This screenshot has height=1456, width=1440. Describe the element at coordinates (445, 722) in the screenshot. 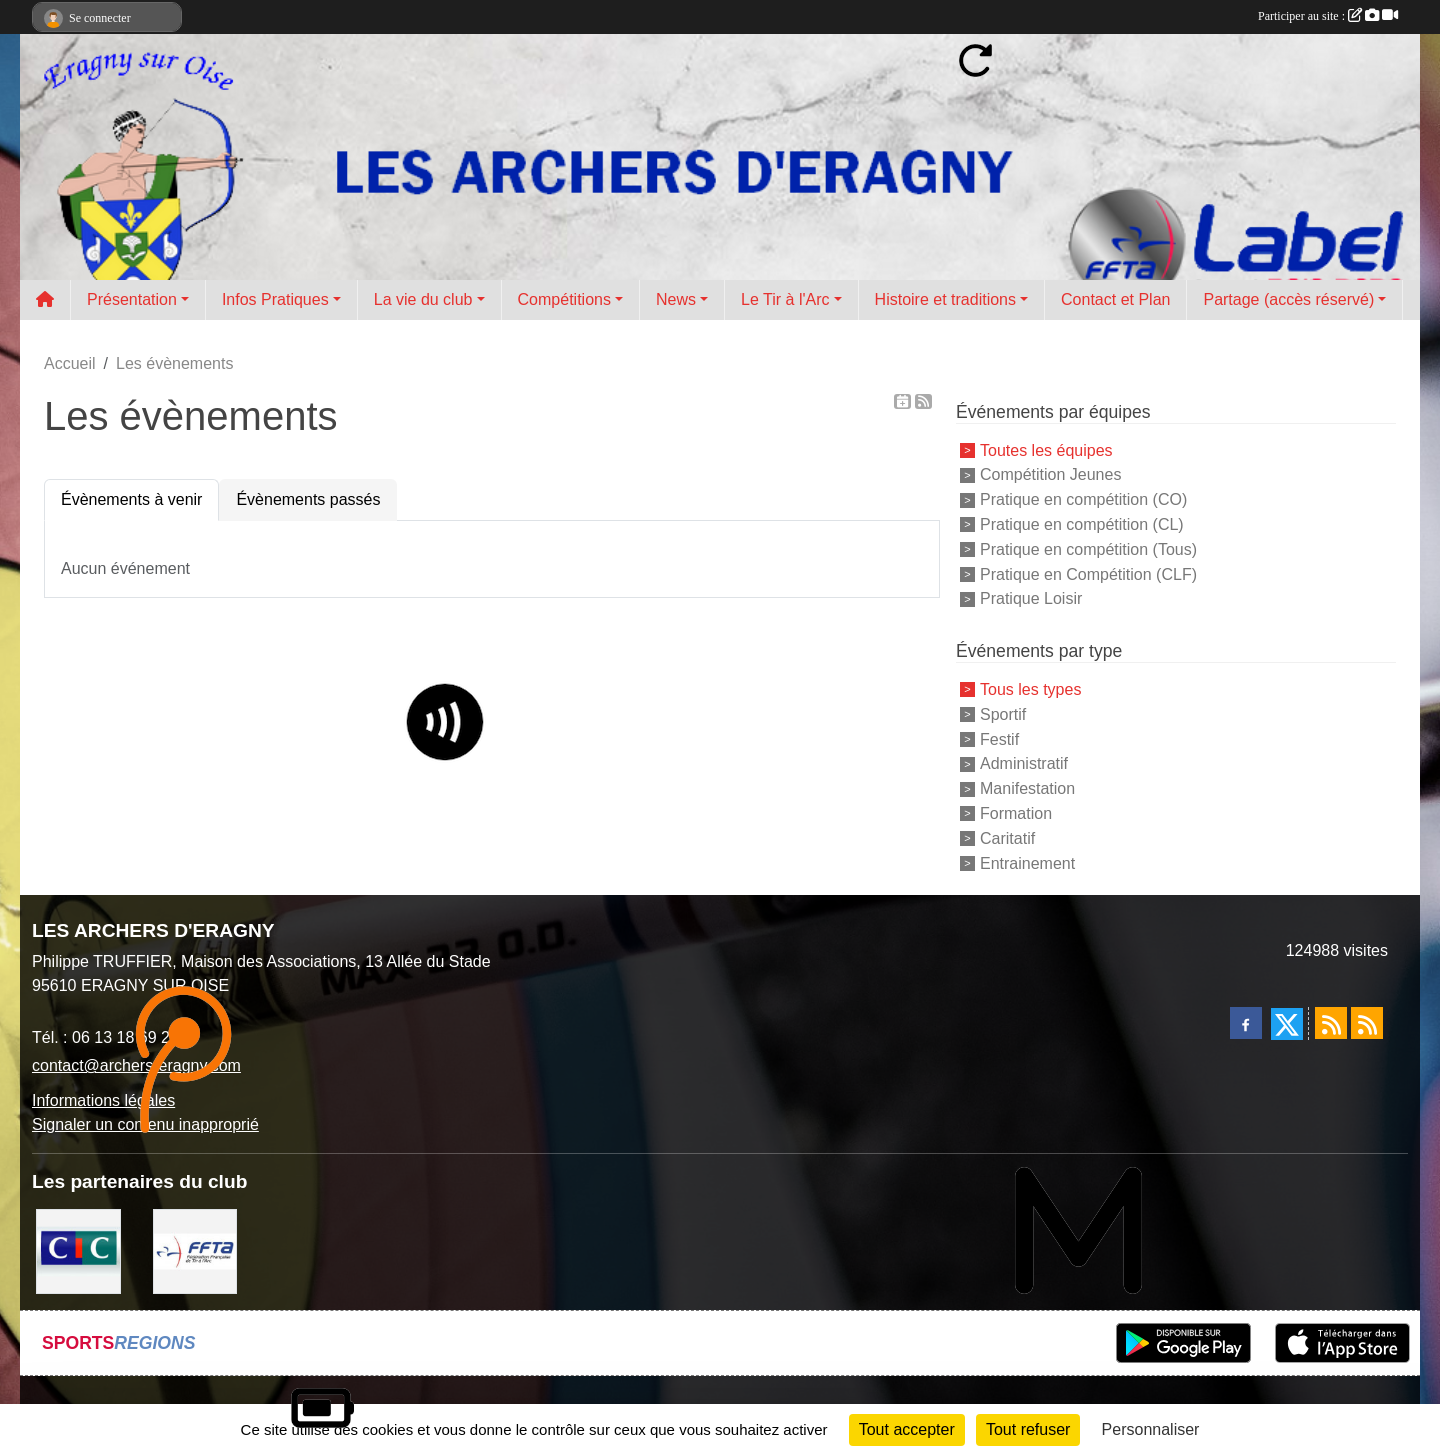

I see `tap to pay with contactless payment` at that location.